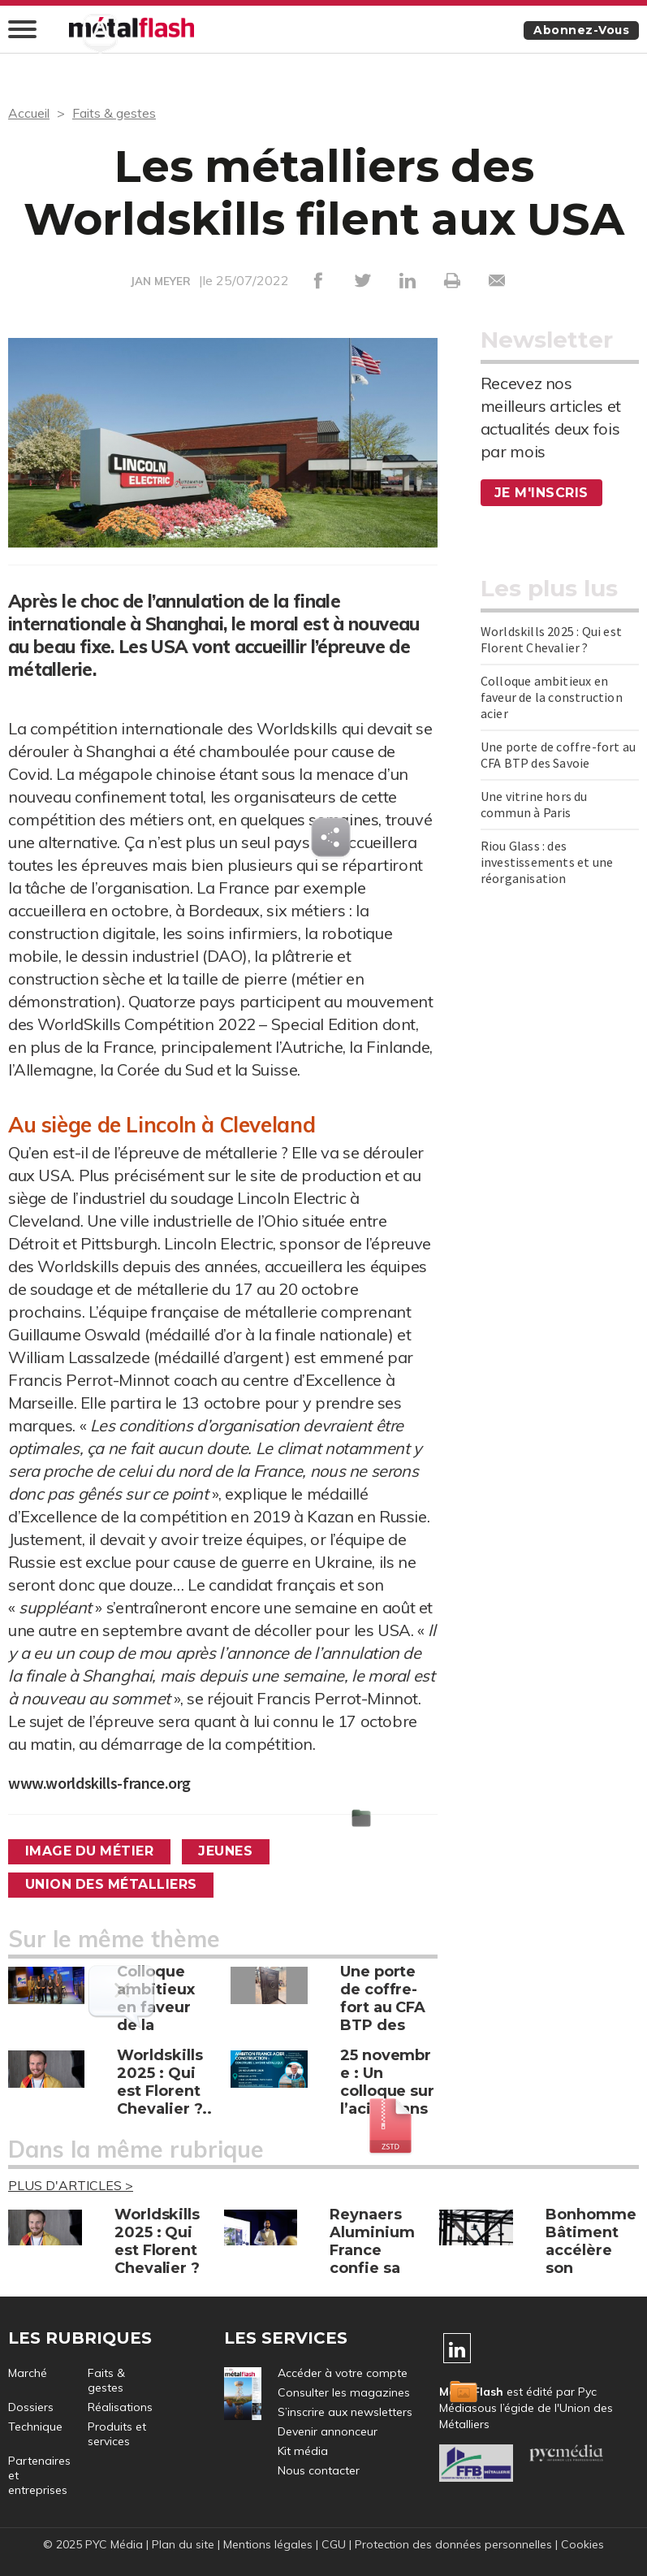 The width and height of the screenshot is (647, 2576). What do you see at coordinates (361, 1818) in the screenshot?
I see `an open folder ready to display its contents` at bounding box center [361, 1818].